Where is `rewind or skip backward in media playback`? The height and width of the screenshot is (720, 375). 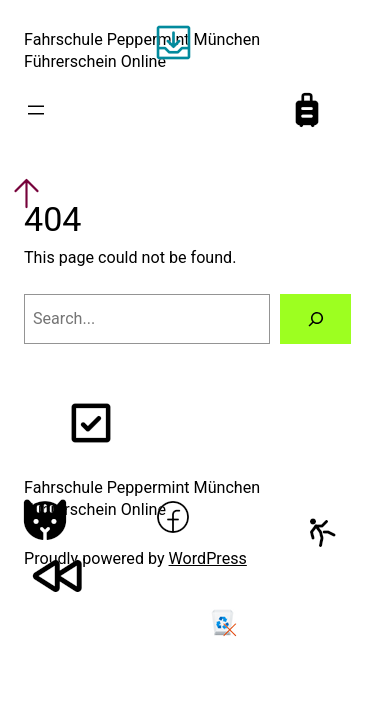
rewind or skip backward in media playback is located at coordinates (59, 576).